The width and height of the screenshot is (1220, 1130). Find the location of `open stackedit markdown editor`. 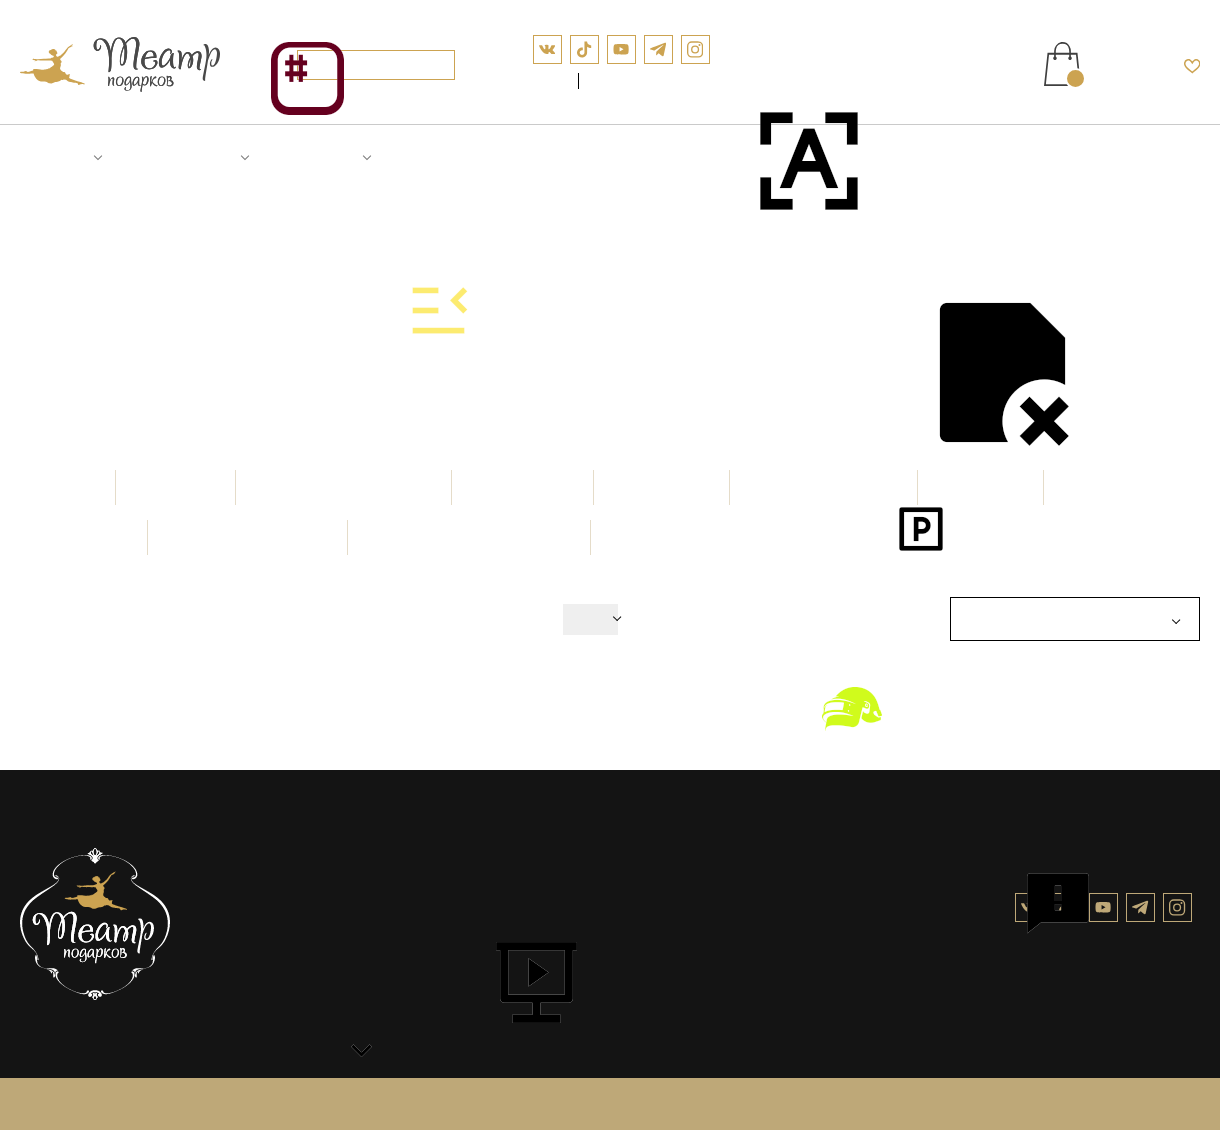

open stackedit markdown editor is located at coordinates (307, 78).